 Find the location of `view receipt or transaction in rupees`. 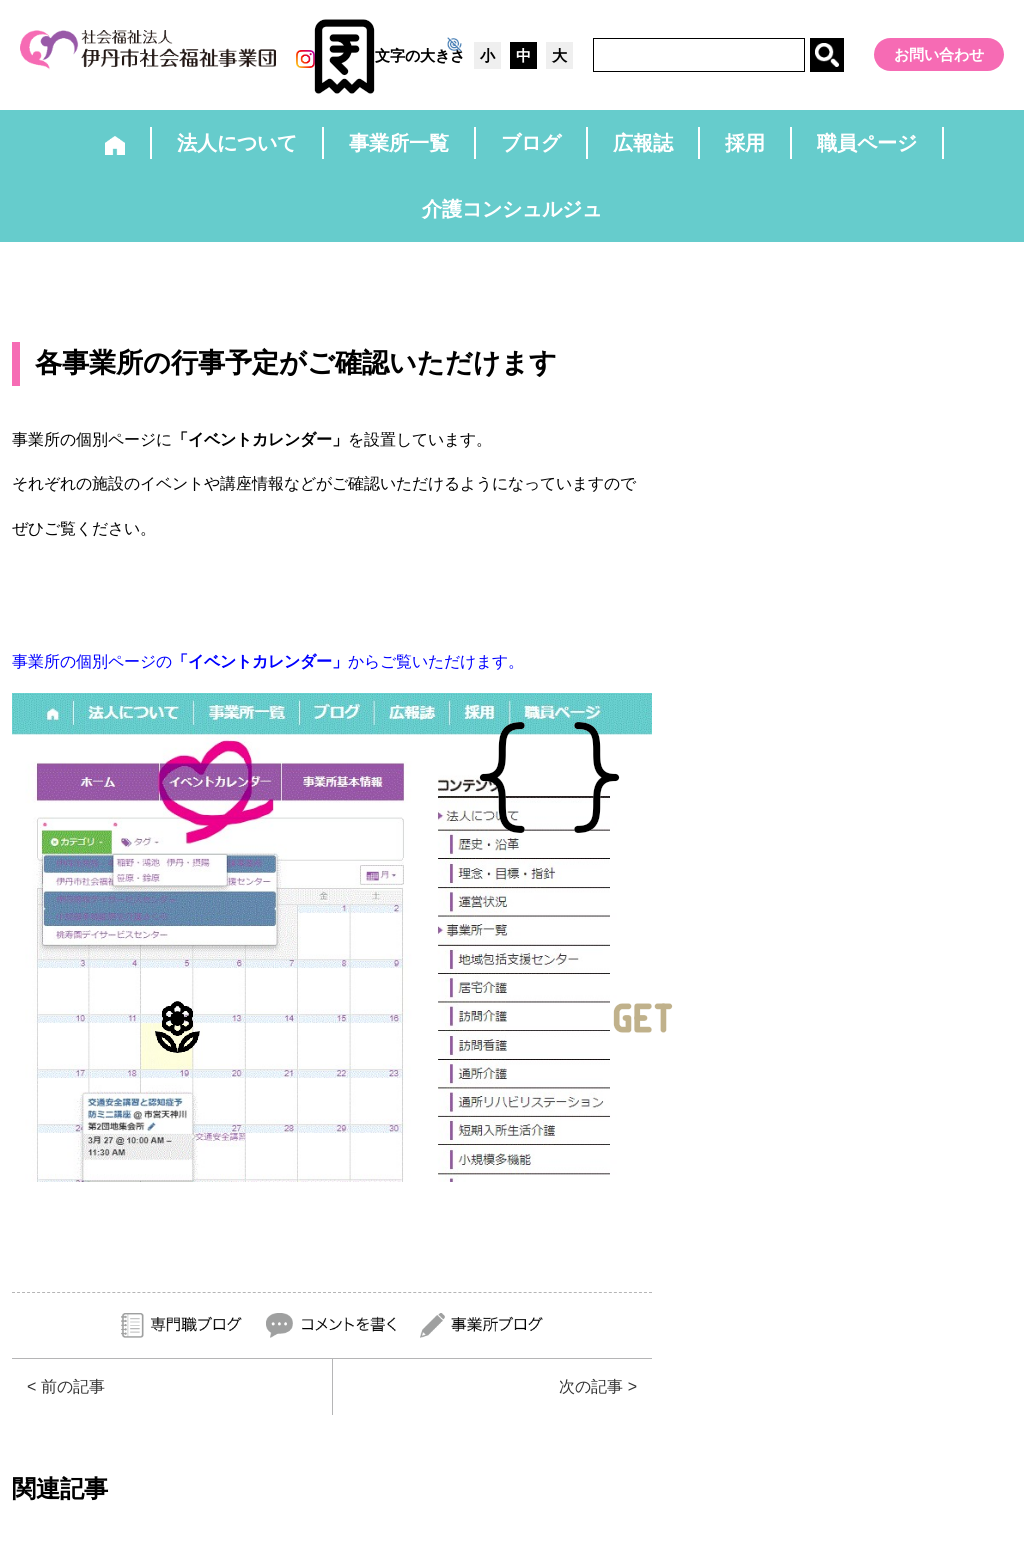

view receipt or transaction in rupees is located at coordinates (344, 56).